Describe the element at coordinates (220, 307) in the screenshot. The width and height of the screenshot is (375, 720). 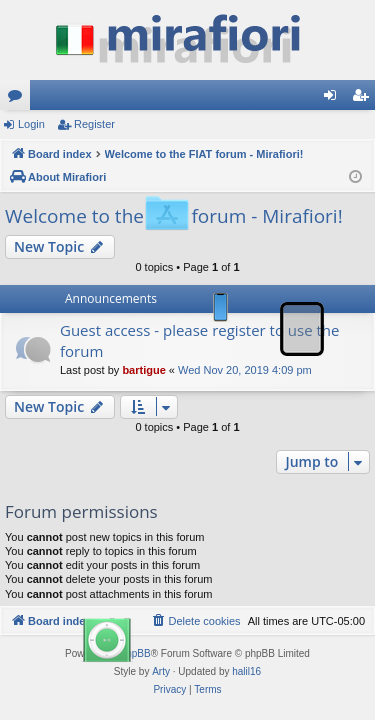
I see `iPhone XR device icon` at that location.